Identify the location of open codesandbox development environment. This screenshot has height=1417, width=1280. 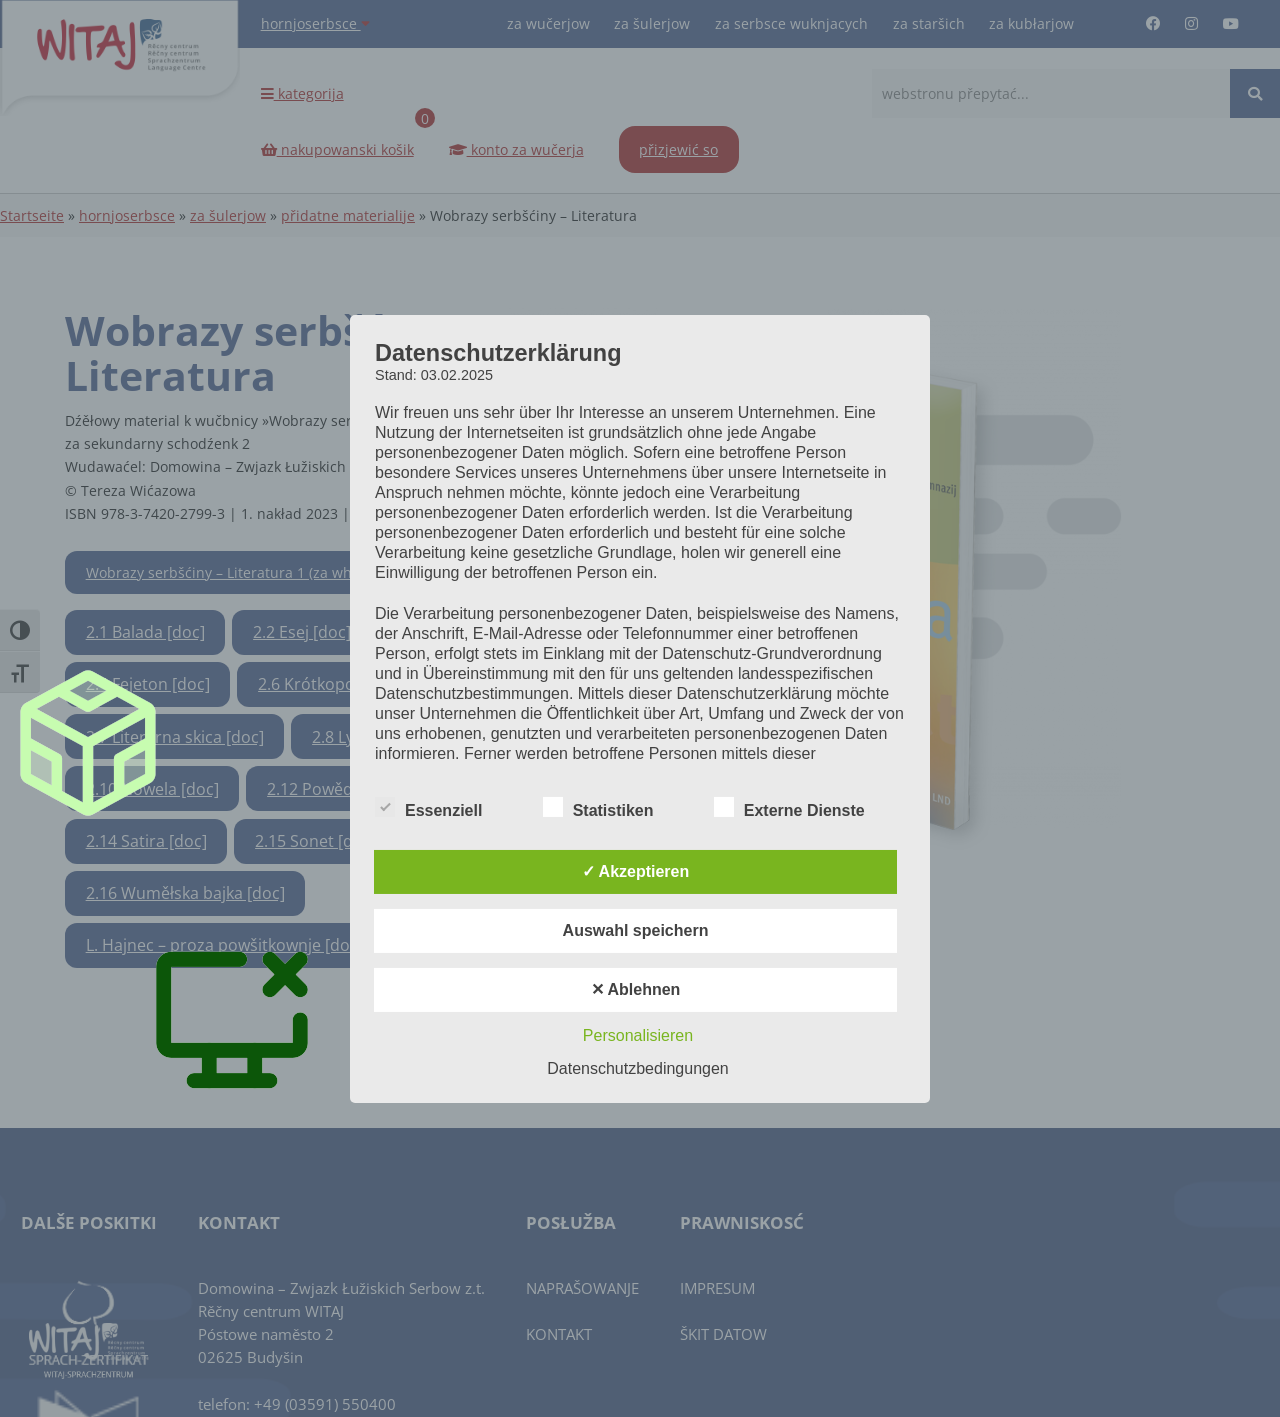
(88, 743).